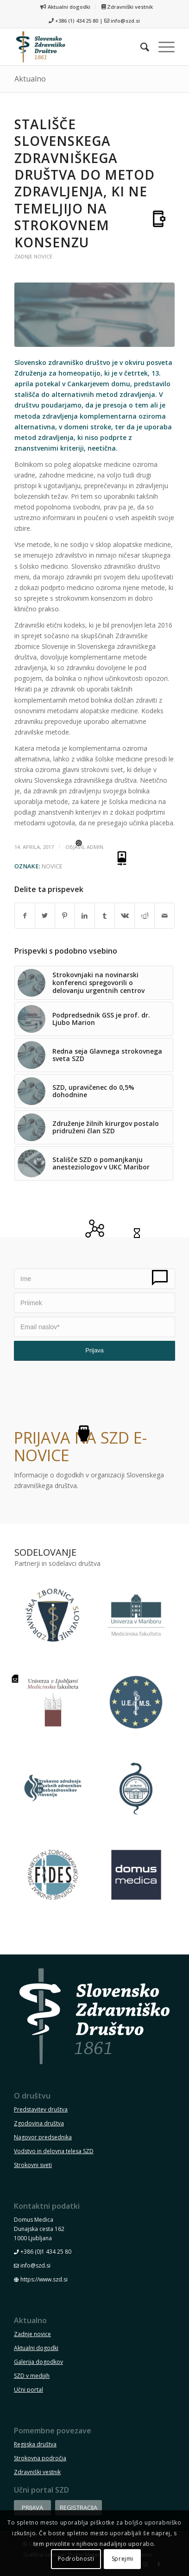  What do you see at coordinates (137, 1233) in the screenshot?
I see `indicates a process is loading or in progress` at bounding box center [137, 1233].